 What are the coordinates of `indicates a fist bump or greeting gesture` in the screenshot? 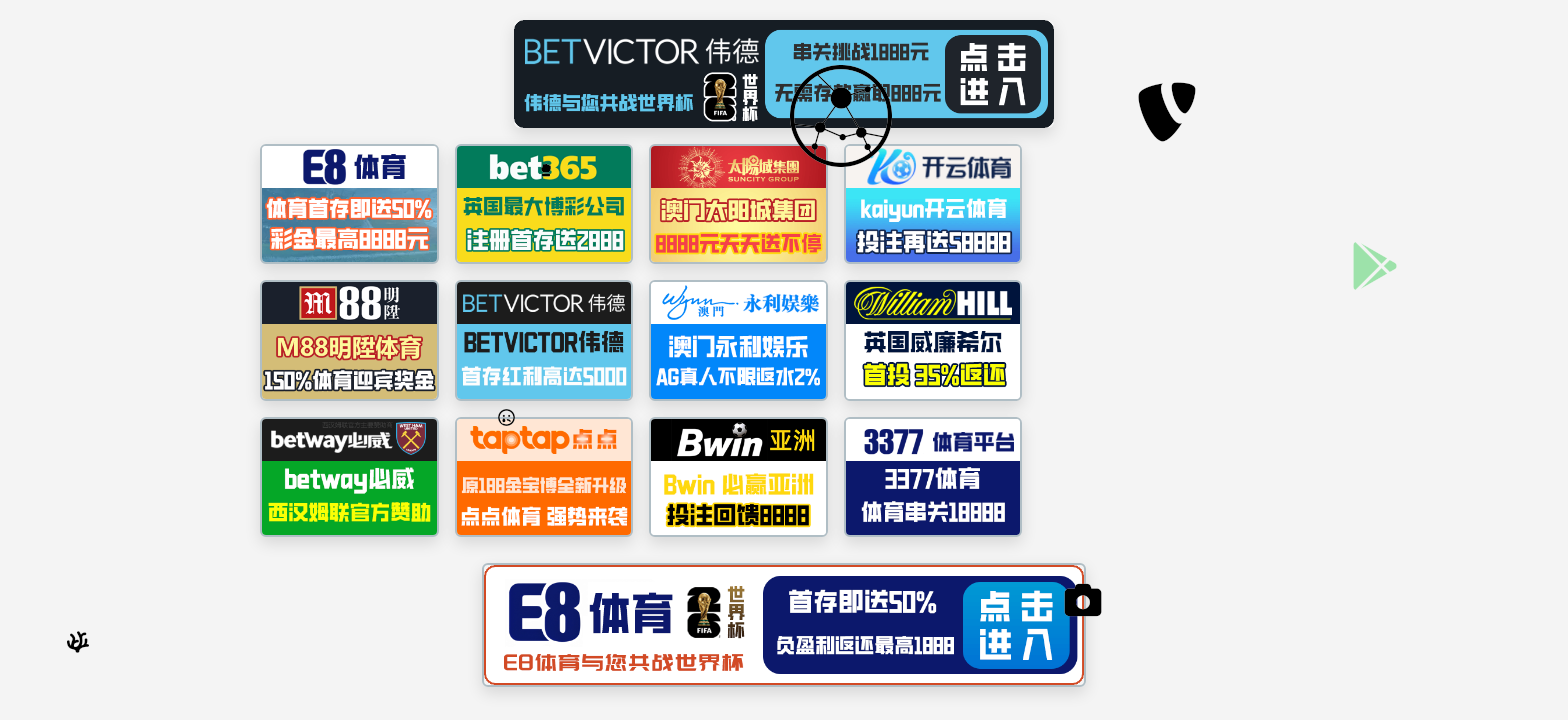 It's located at (546, 170).